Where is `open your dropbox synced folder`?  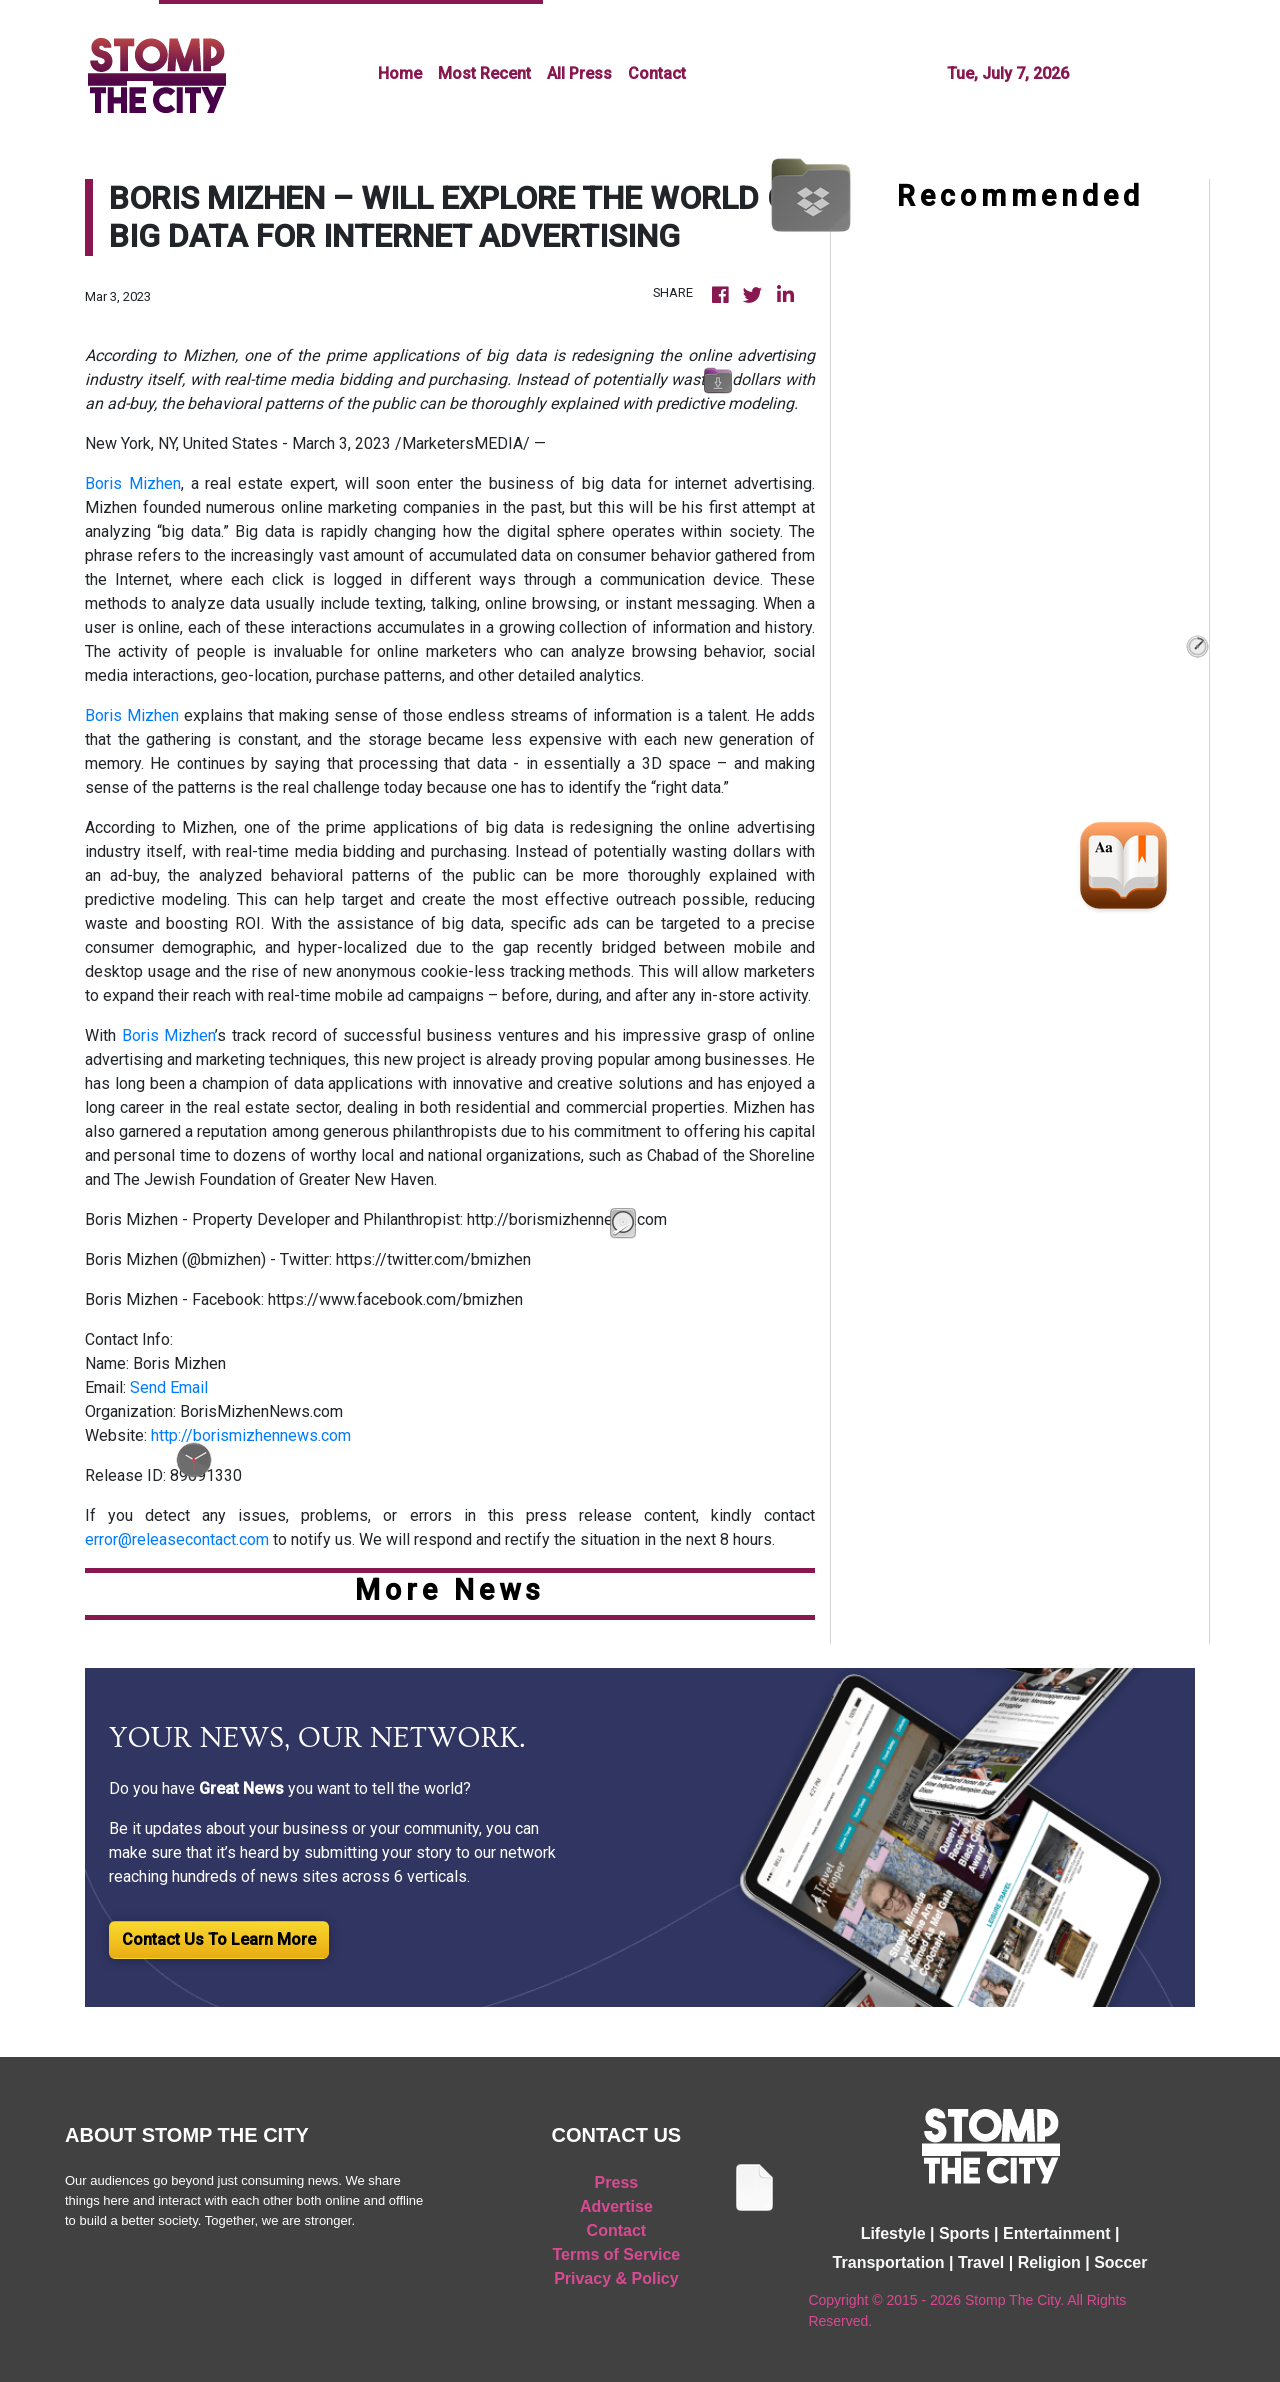
open your dropbox synced folder is located at coordinates (811, 195).